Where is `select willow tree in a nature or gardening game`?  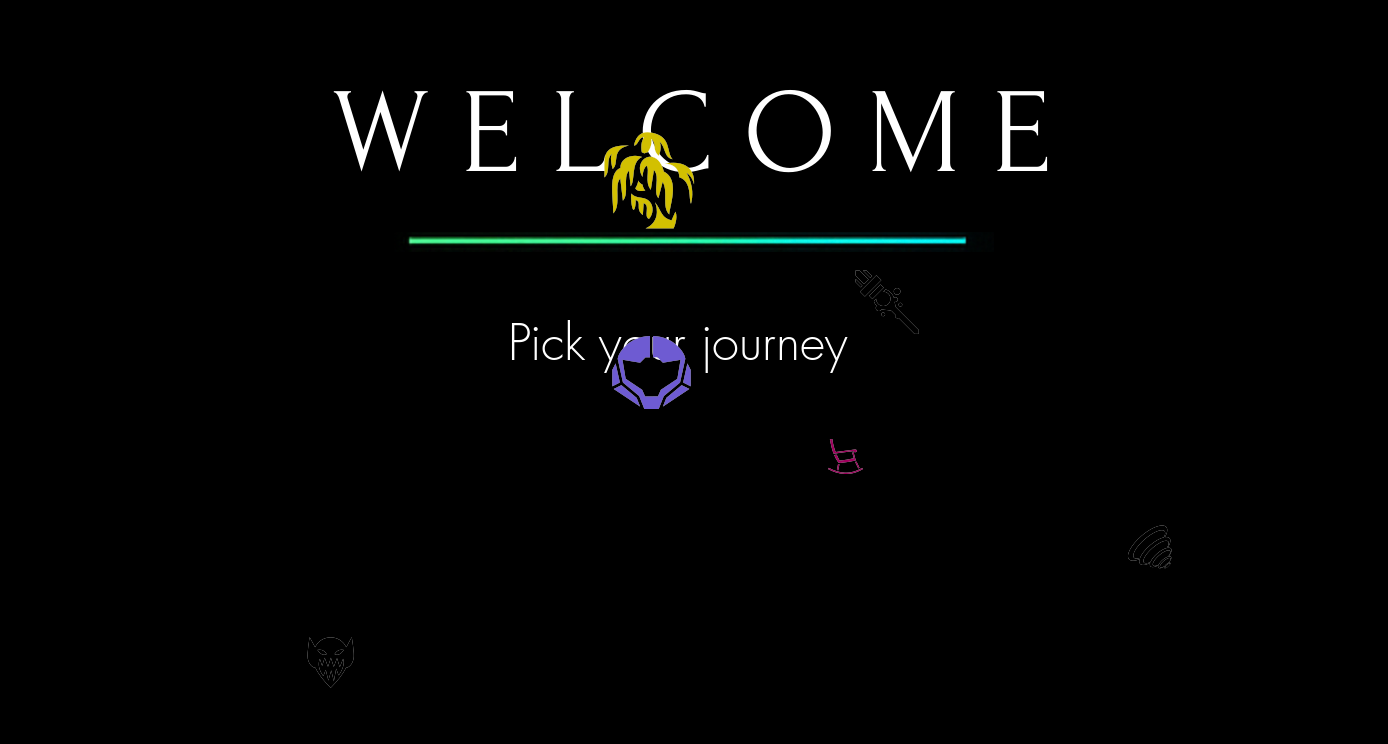 select willow tree in a nature or gardening game is located at coordinates (646, 180).